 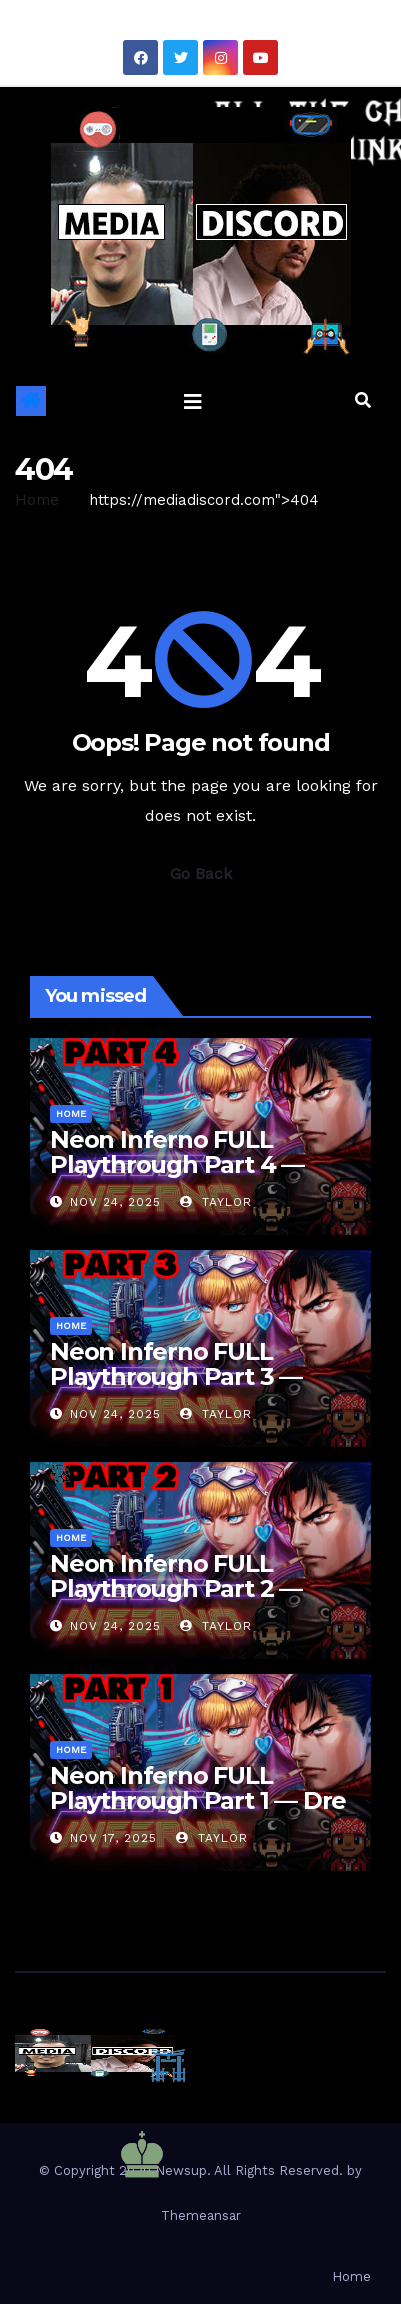 What do you see at coordinates (60, 1473) in the screenshot?
I see `indicates magic or spell activation` at bounding box center [60, 1473].